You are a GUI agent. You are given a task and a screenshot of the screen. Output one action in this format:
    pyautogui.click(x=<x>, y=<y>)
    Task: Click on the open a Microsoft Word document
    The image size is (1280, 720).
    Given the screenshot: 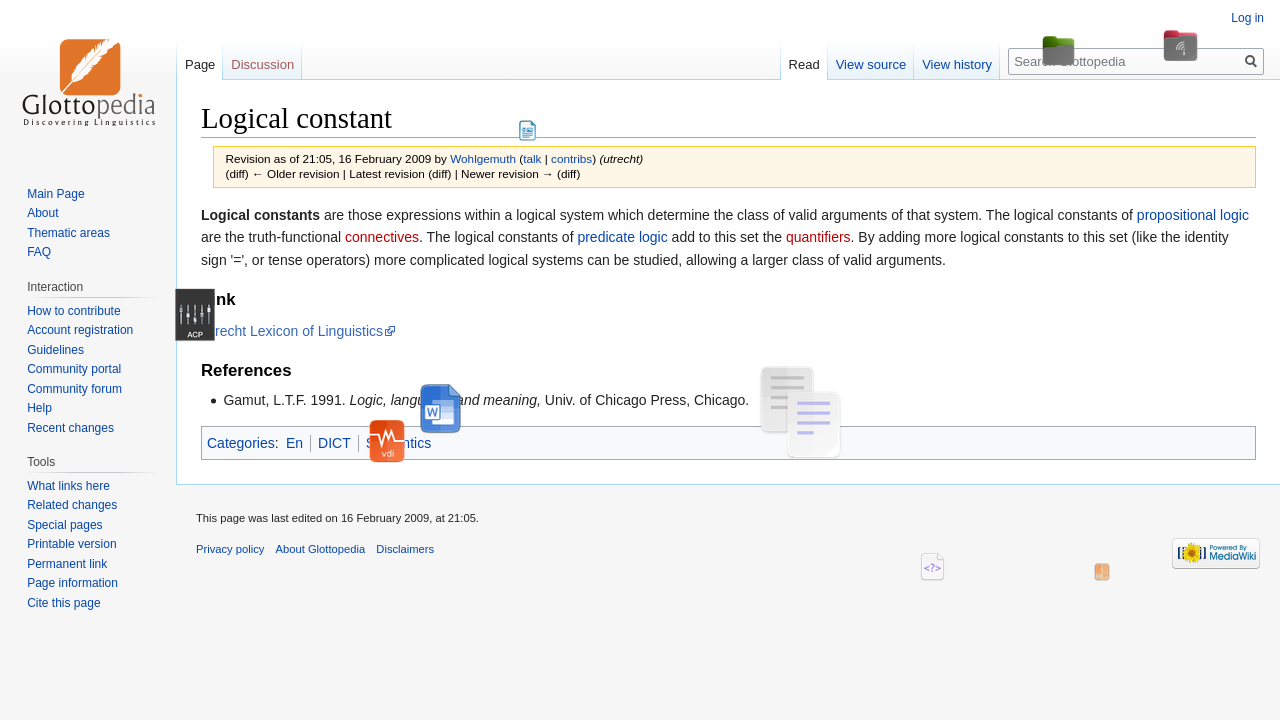 What is the action you would take?
    pyautogui.click(x=440, y=408)
    